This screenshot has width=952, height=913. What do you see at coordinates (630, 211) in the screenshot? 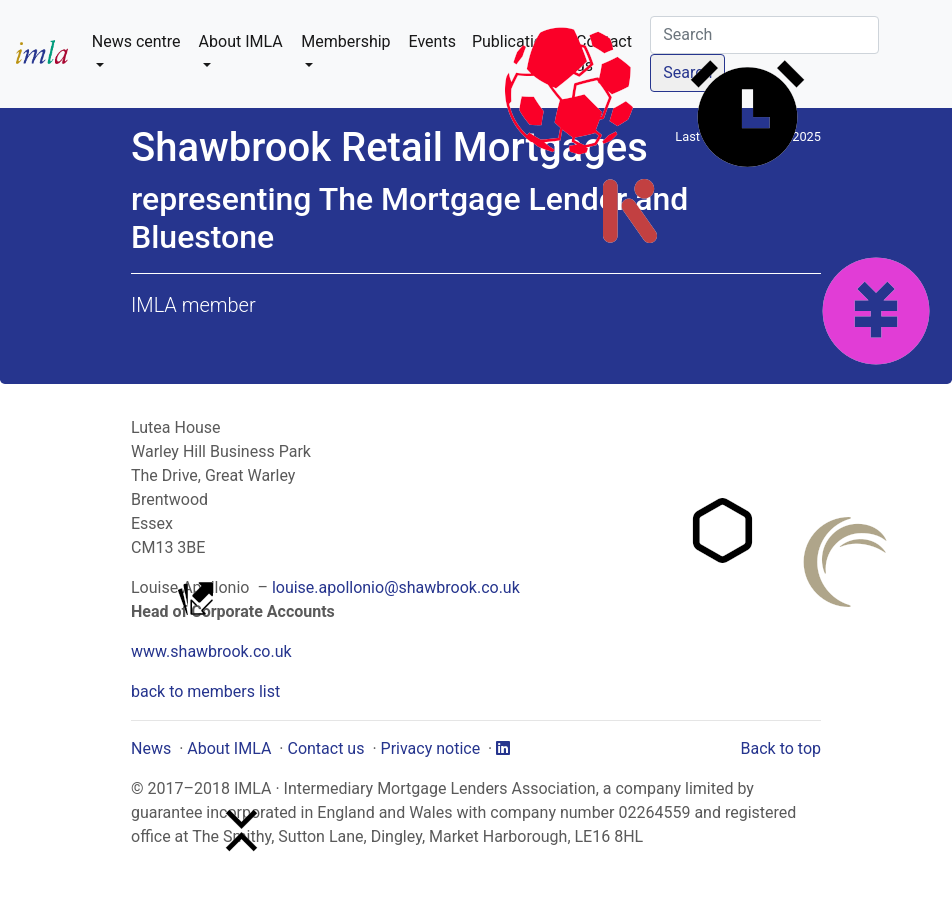
I see `kaios mobile operating system logo` at bounding box center [630, 211].